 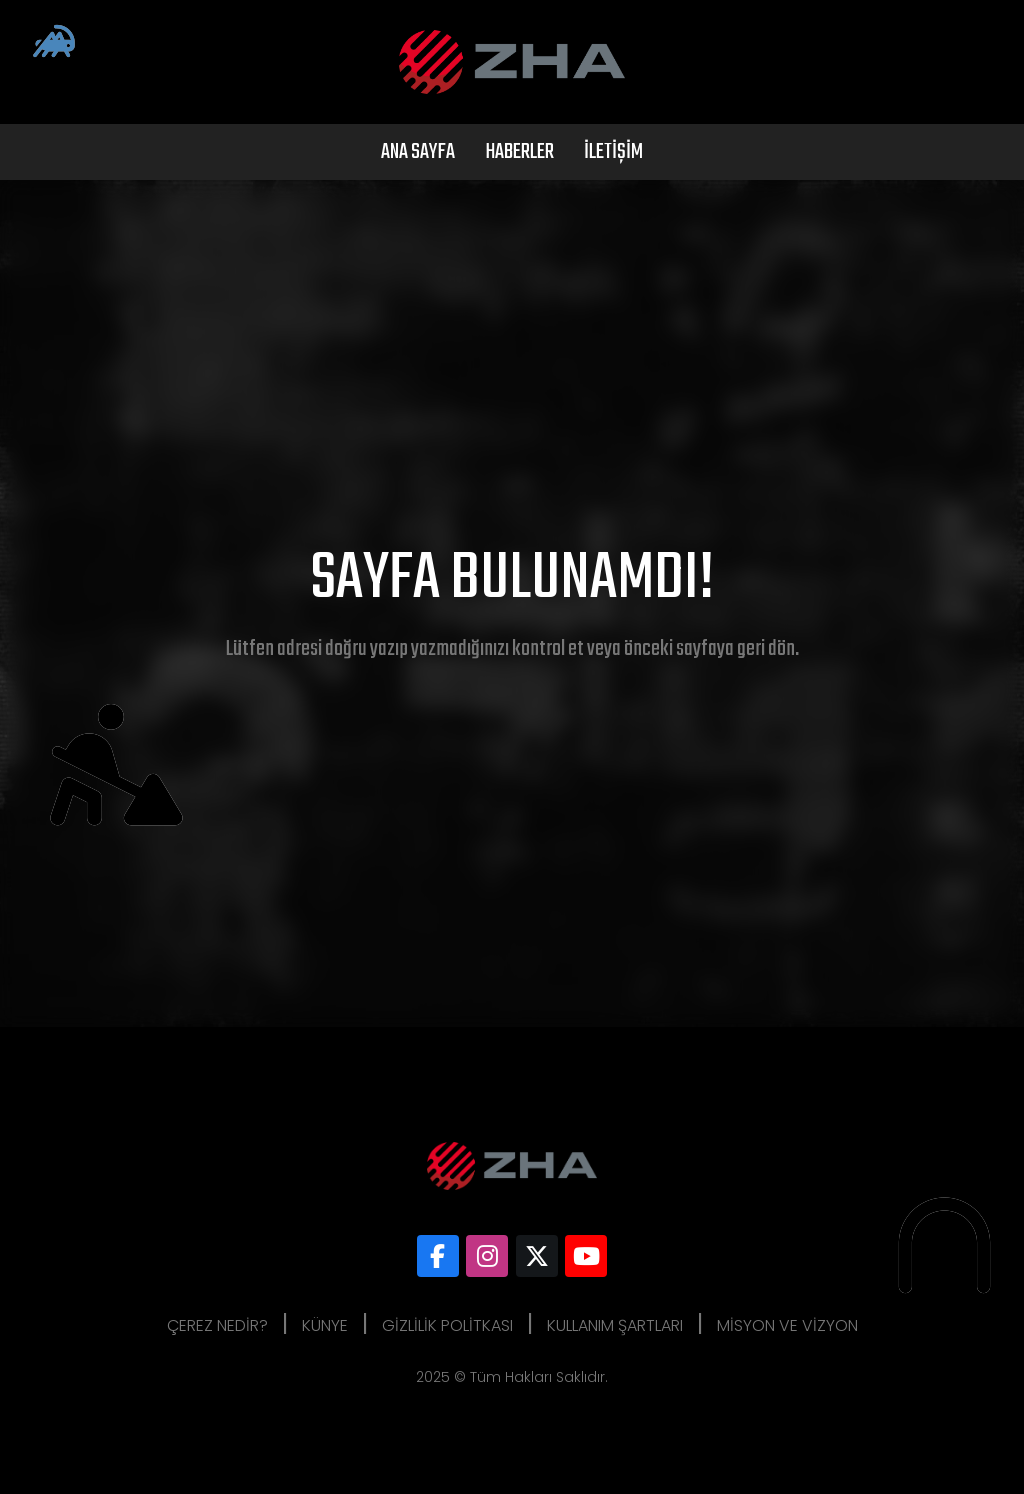 What do you see at coordinates (944, 1247) in the screenshot?
I see `indicates set intersection in a data or math application` at bounding box center [944, 1247].